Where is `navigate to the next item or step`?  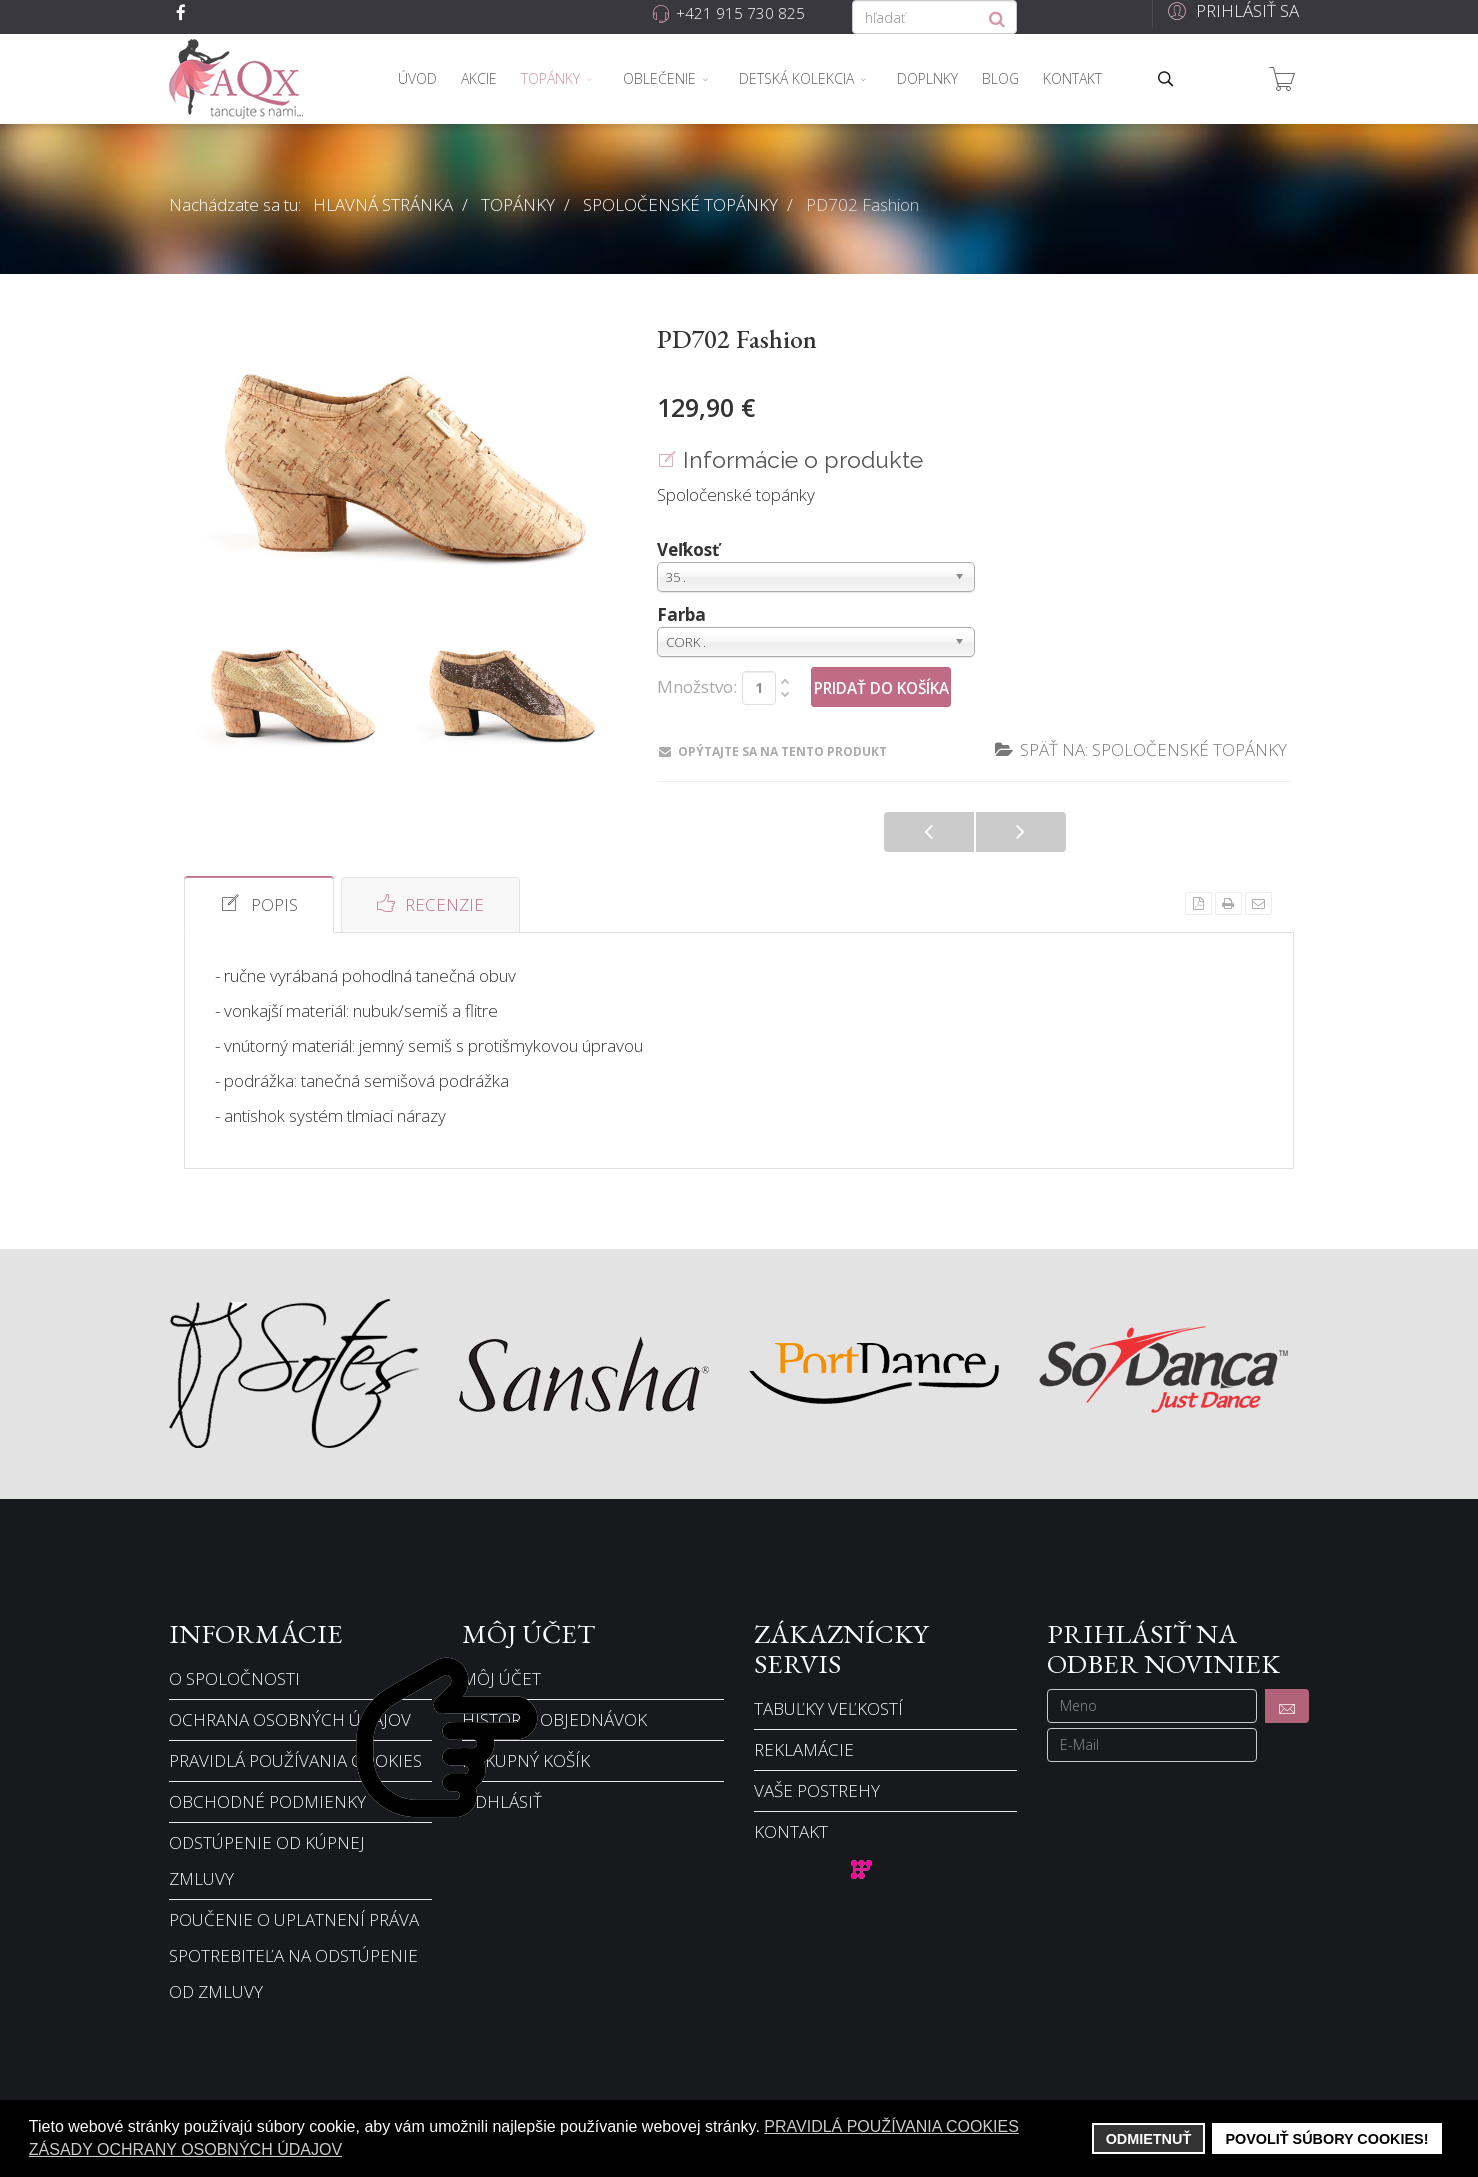 navigate to the next item or step is located at coordinates (442, 1739).